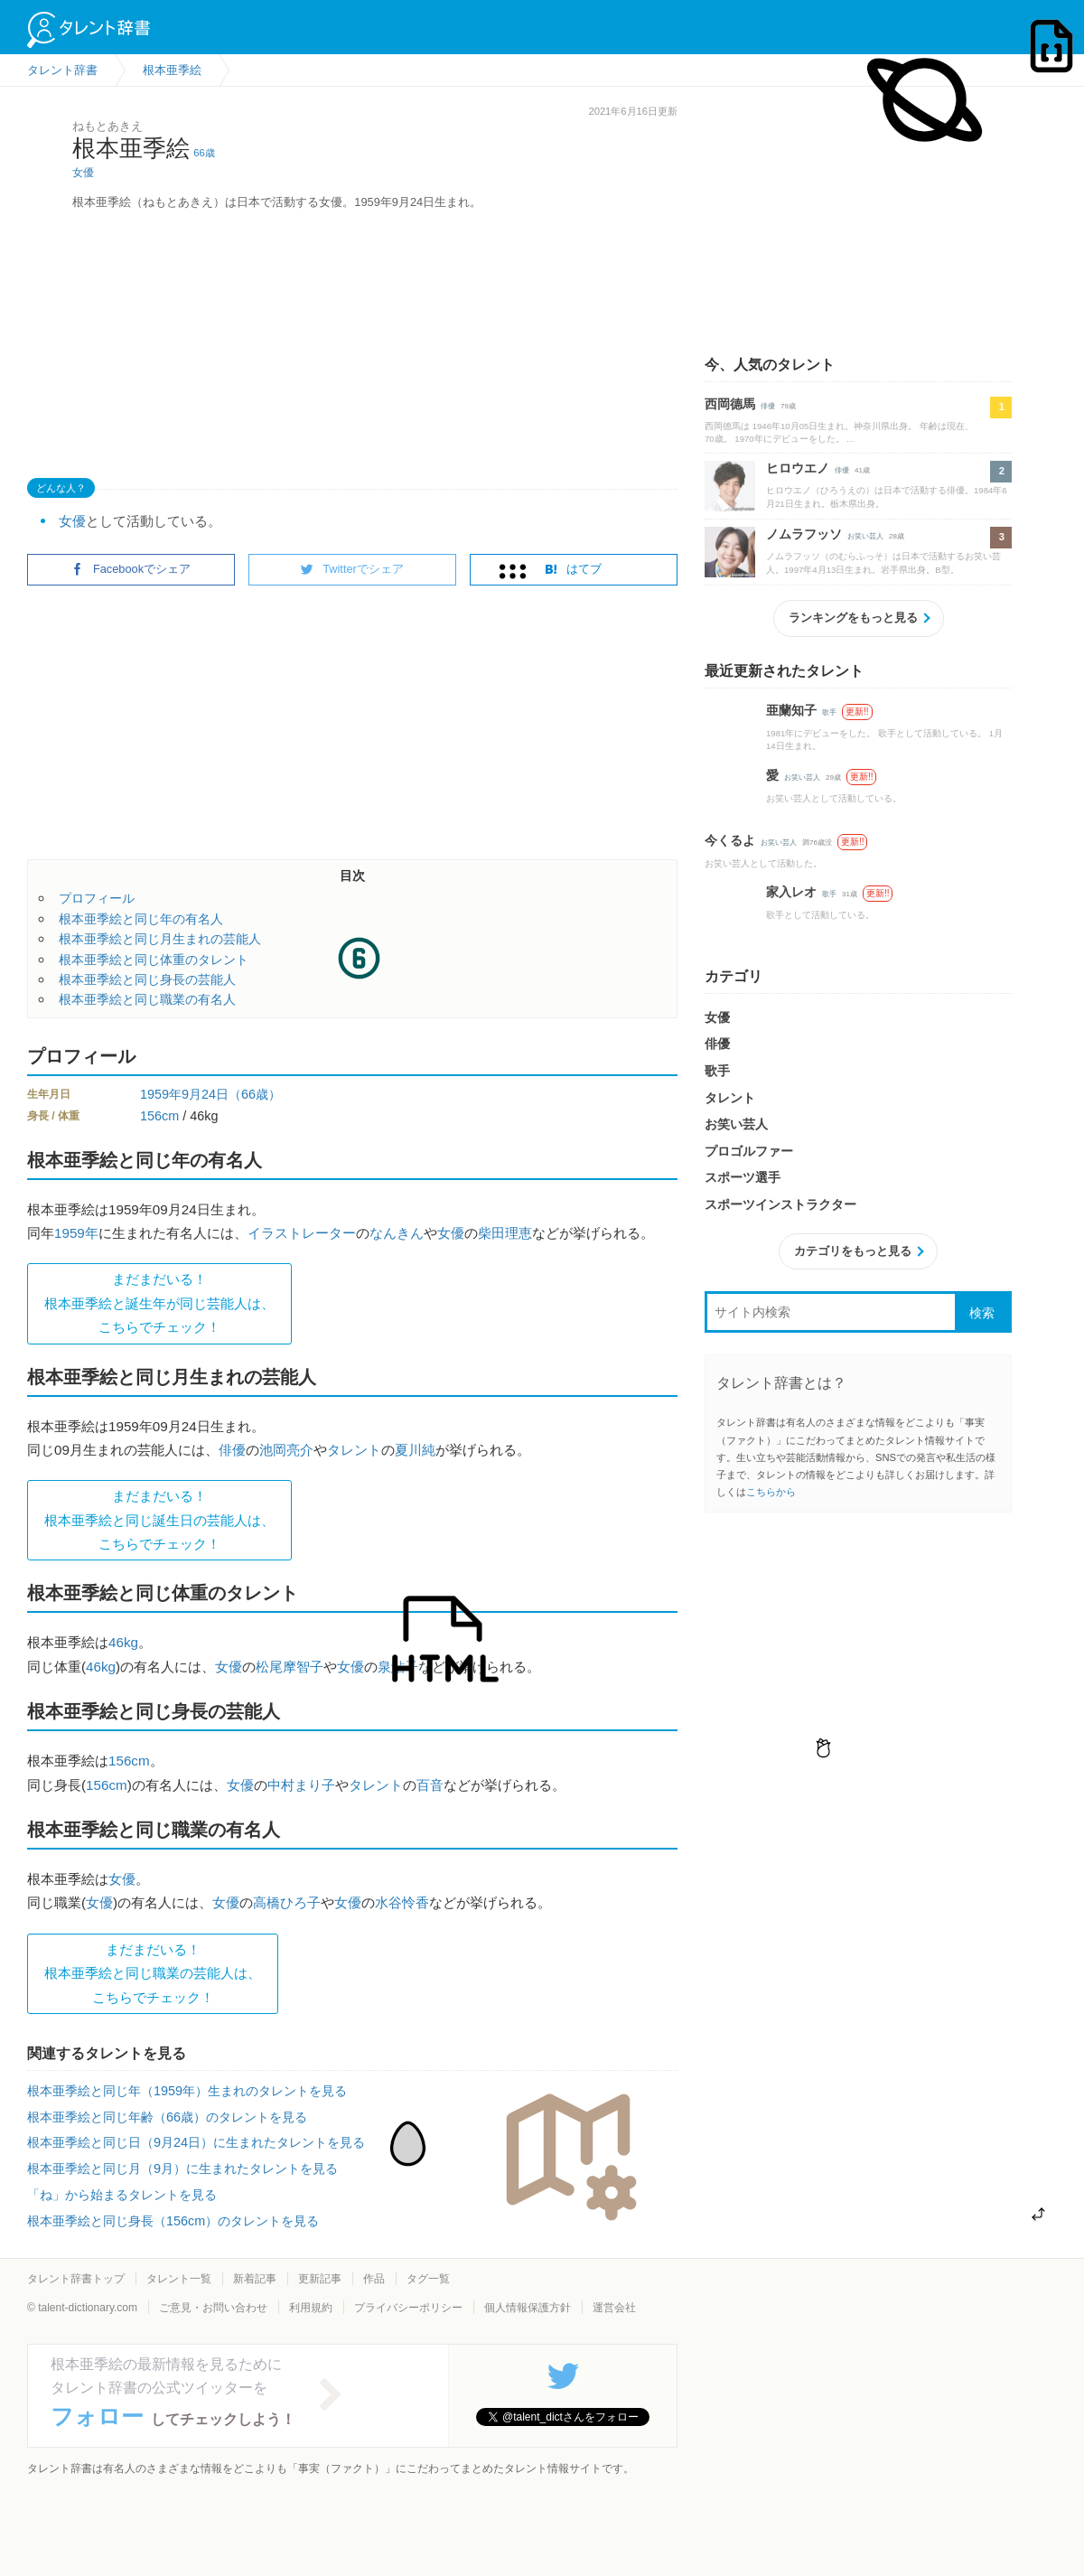 The height and width of the screenshot is (2576, 1084). What do you see at coordinates (1038, 2214) in the screenshot?
I see `move content to upper left corner` at bounding box center [1038, 2214].